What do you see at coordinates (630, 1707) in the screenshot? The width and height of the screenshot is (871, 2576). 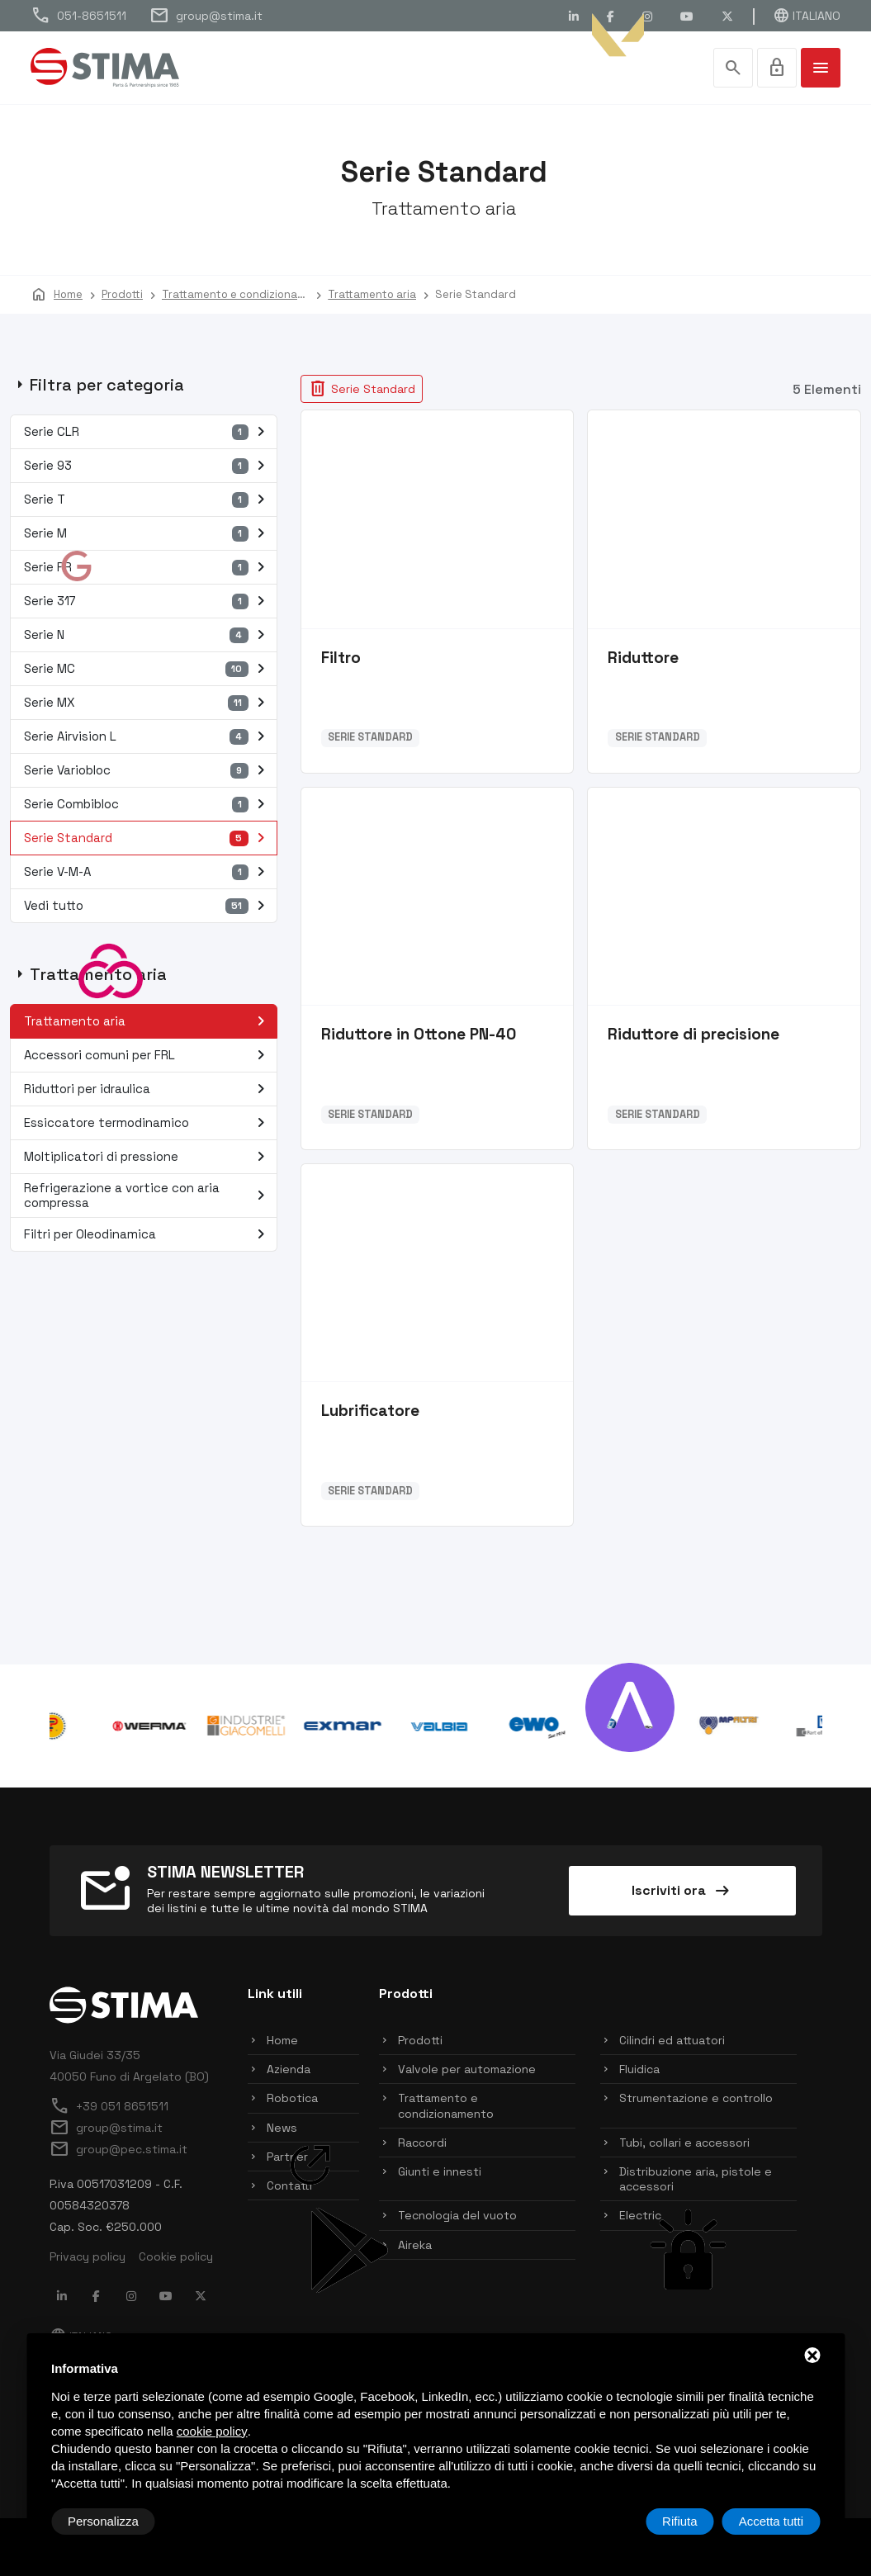 I see `open the lydia mobile payment app` at bounding box center [630, 1707].